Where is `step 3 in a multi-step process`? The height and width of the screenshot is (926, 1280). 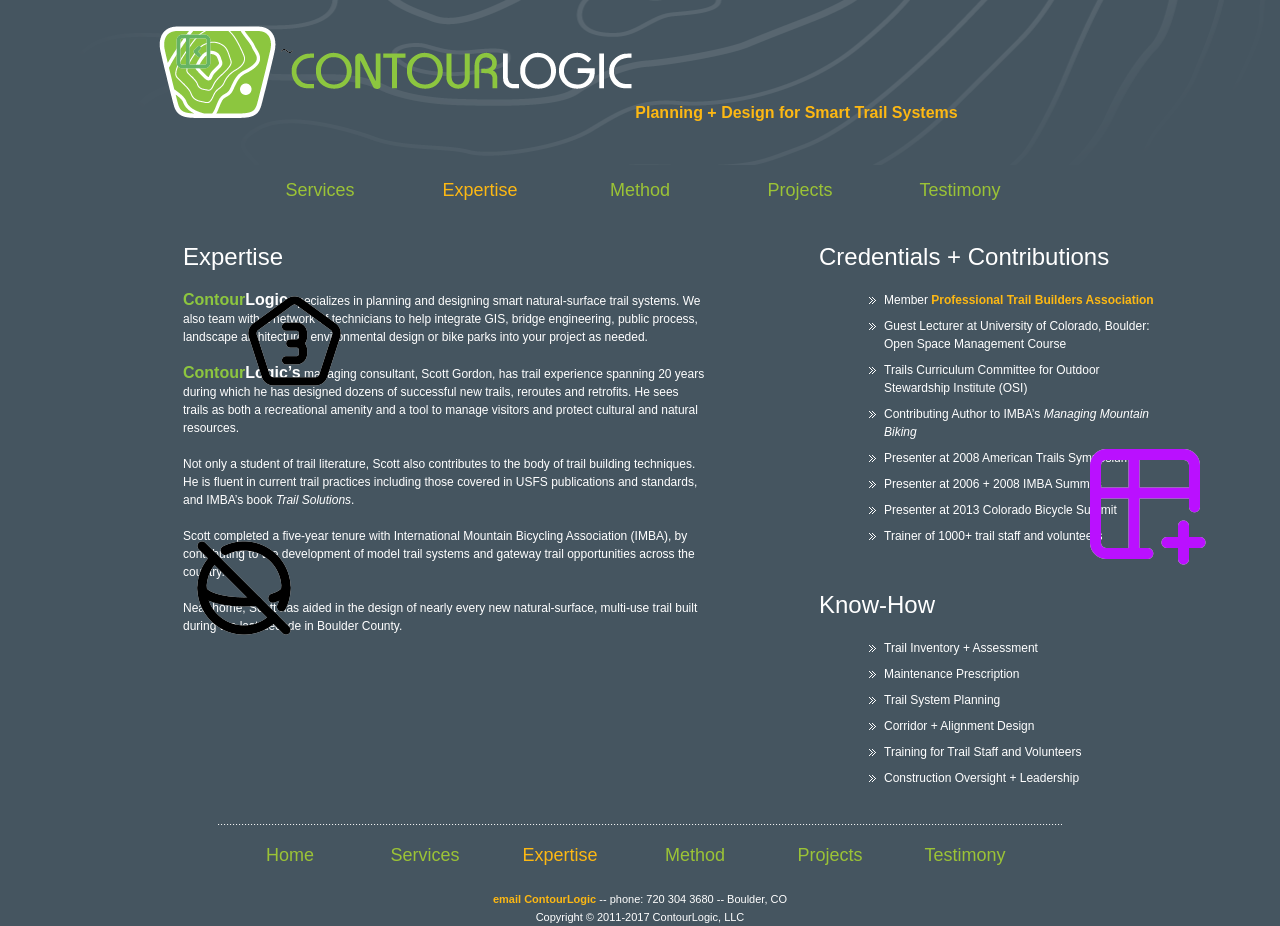 step 3 in a multi-step process is located at coordinates (294, 343).